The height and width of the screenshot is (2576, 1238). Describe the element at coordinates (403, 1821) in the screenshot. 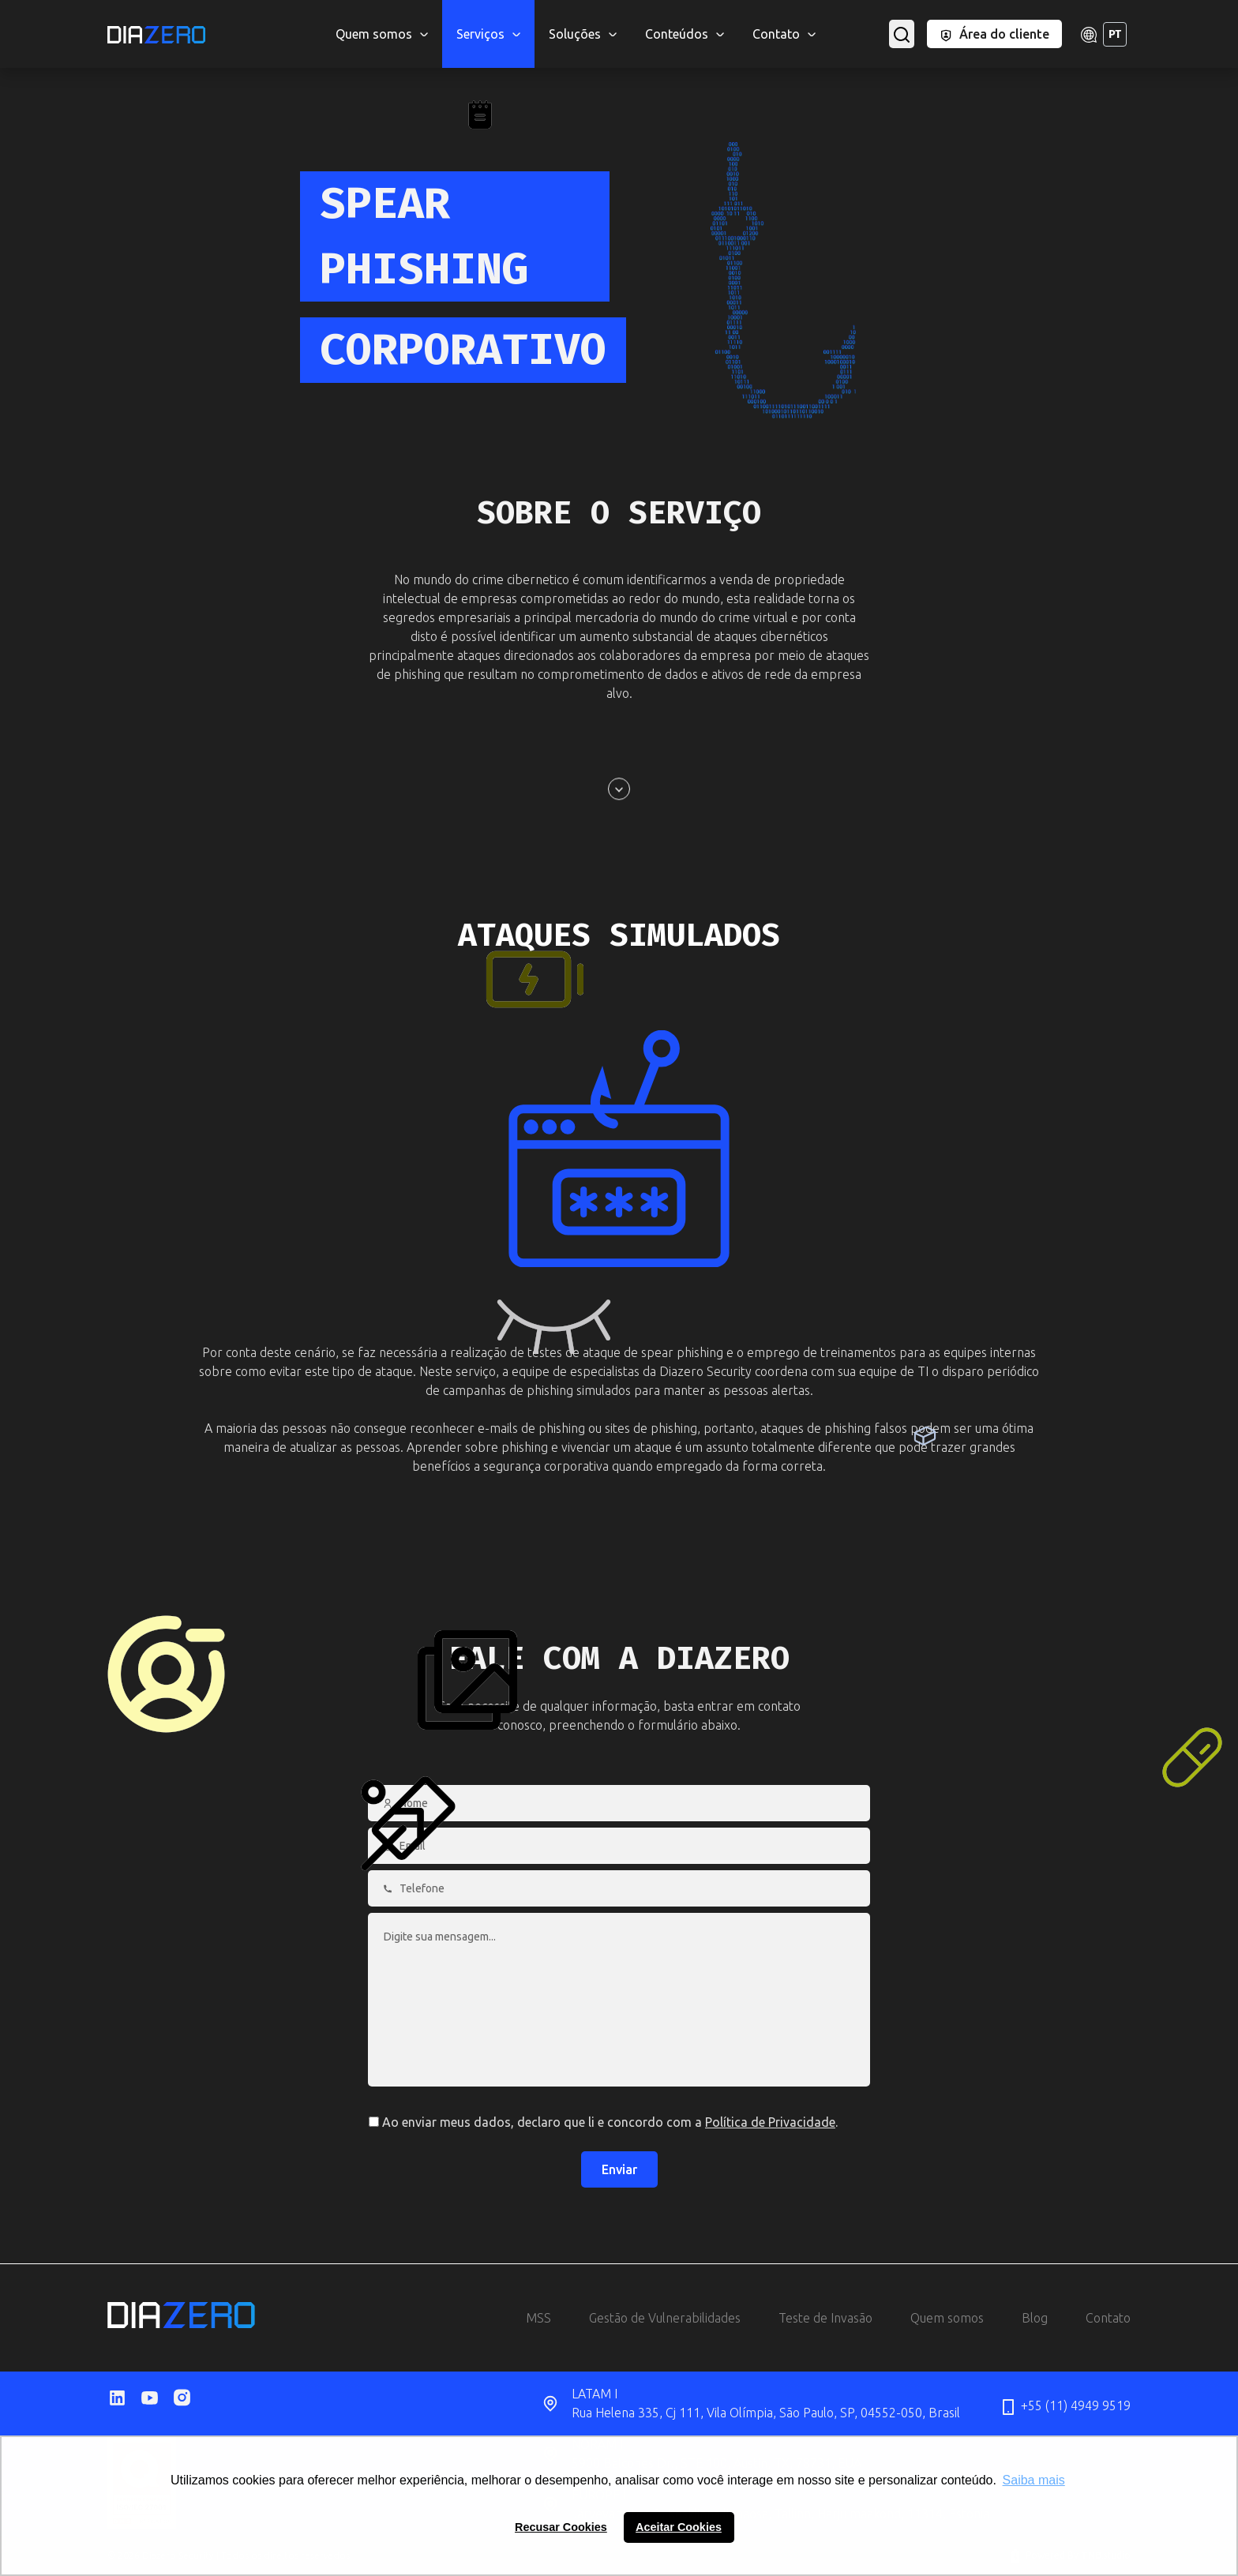

I see `access cricket sports scores or content` at that location.